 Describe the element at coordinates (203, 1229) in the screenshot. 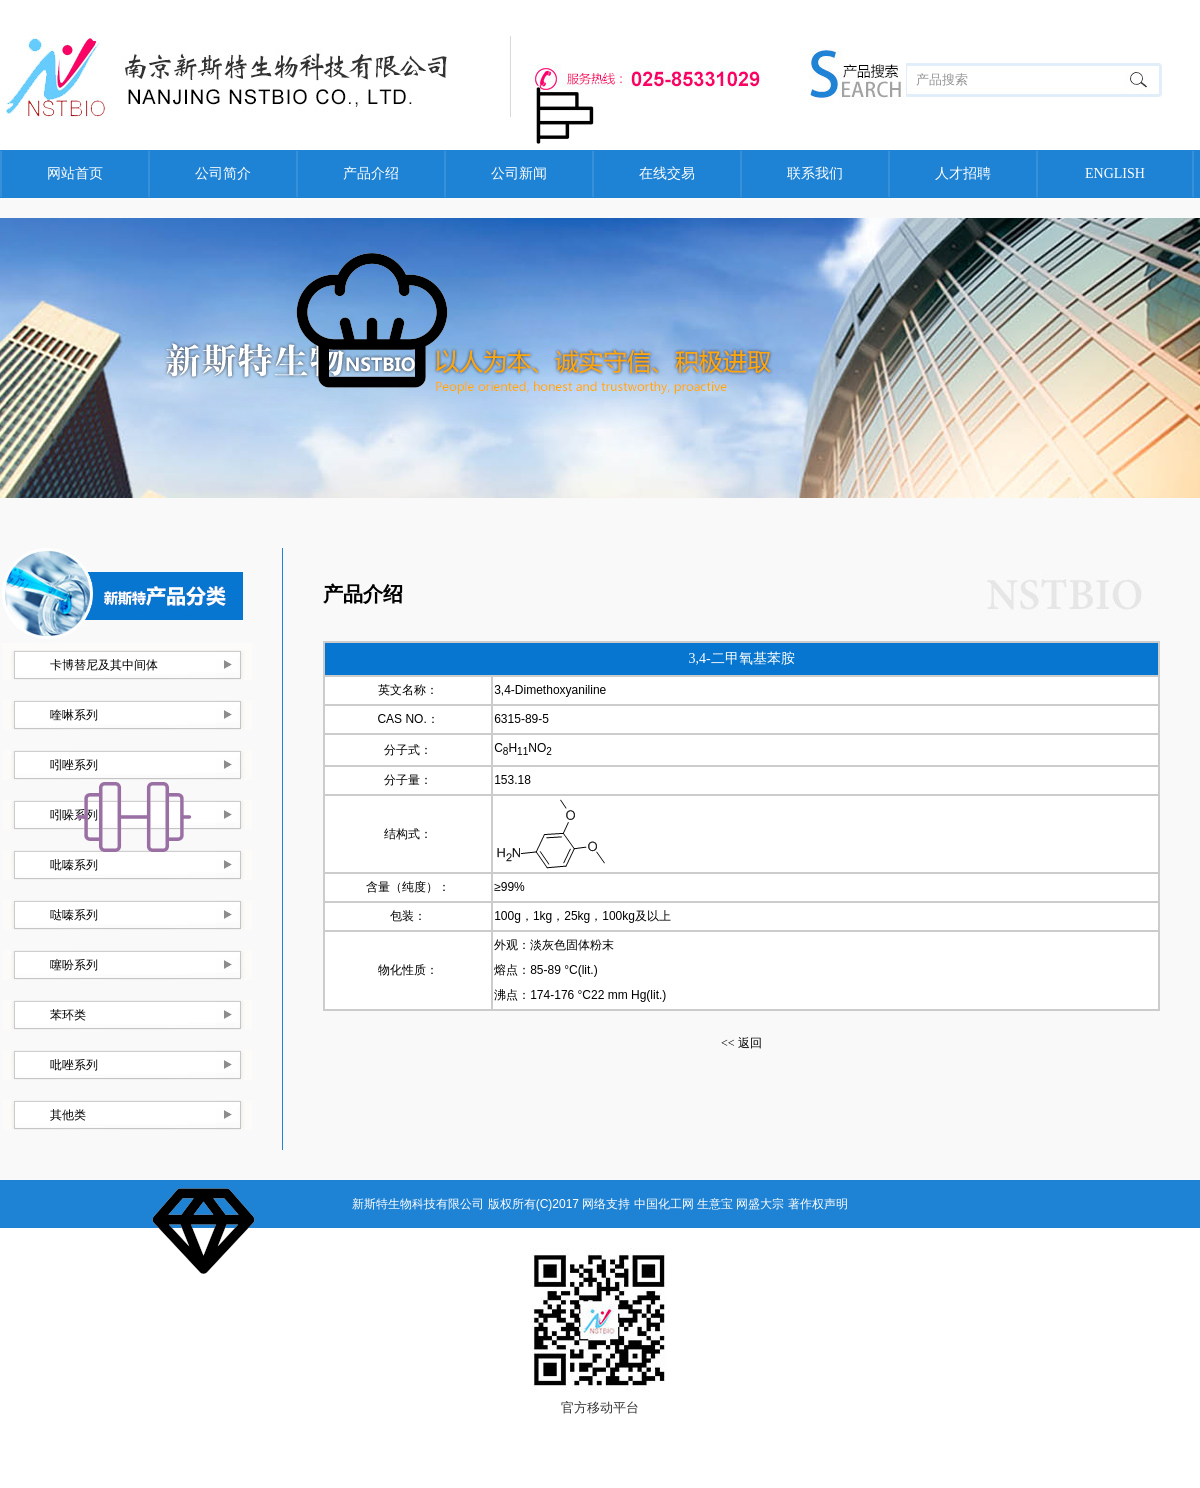

I see `open sketch design app` at that location.